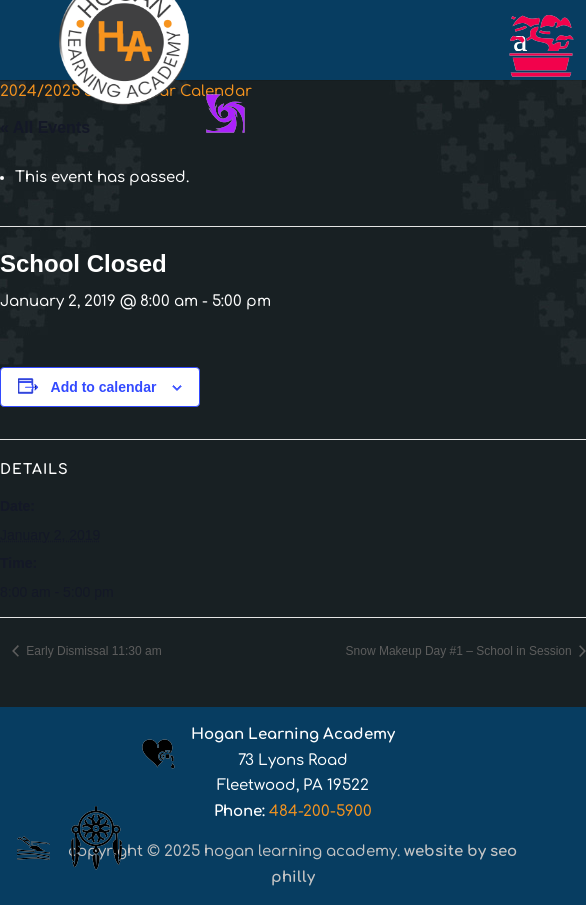 This screenshot has width=586, height=905. Describe the element at coordinates (225, 113) in the screenshot. I see `indicates wind or air-based ability in game` at that location.